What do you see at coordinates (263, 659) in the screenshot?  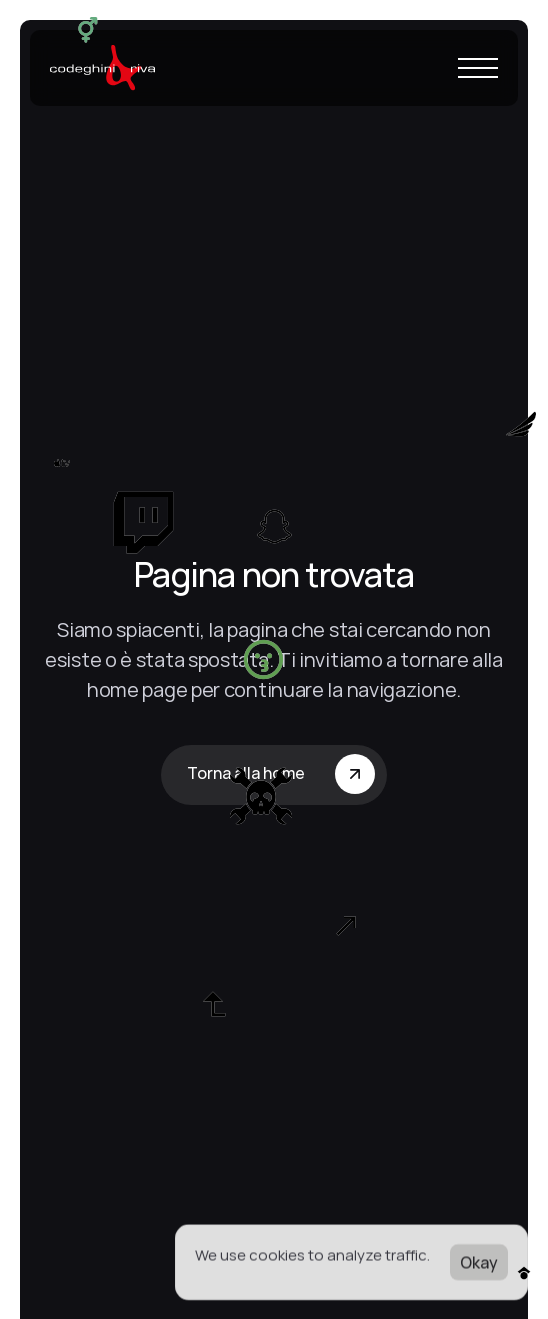 I see `send a kiss emoji reaction` at bounding box center [263, 659].